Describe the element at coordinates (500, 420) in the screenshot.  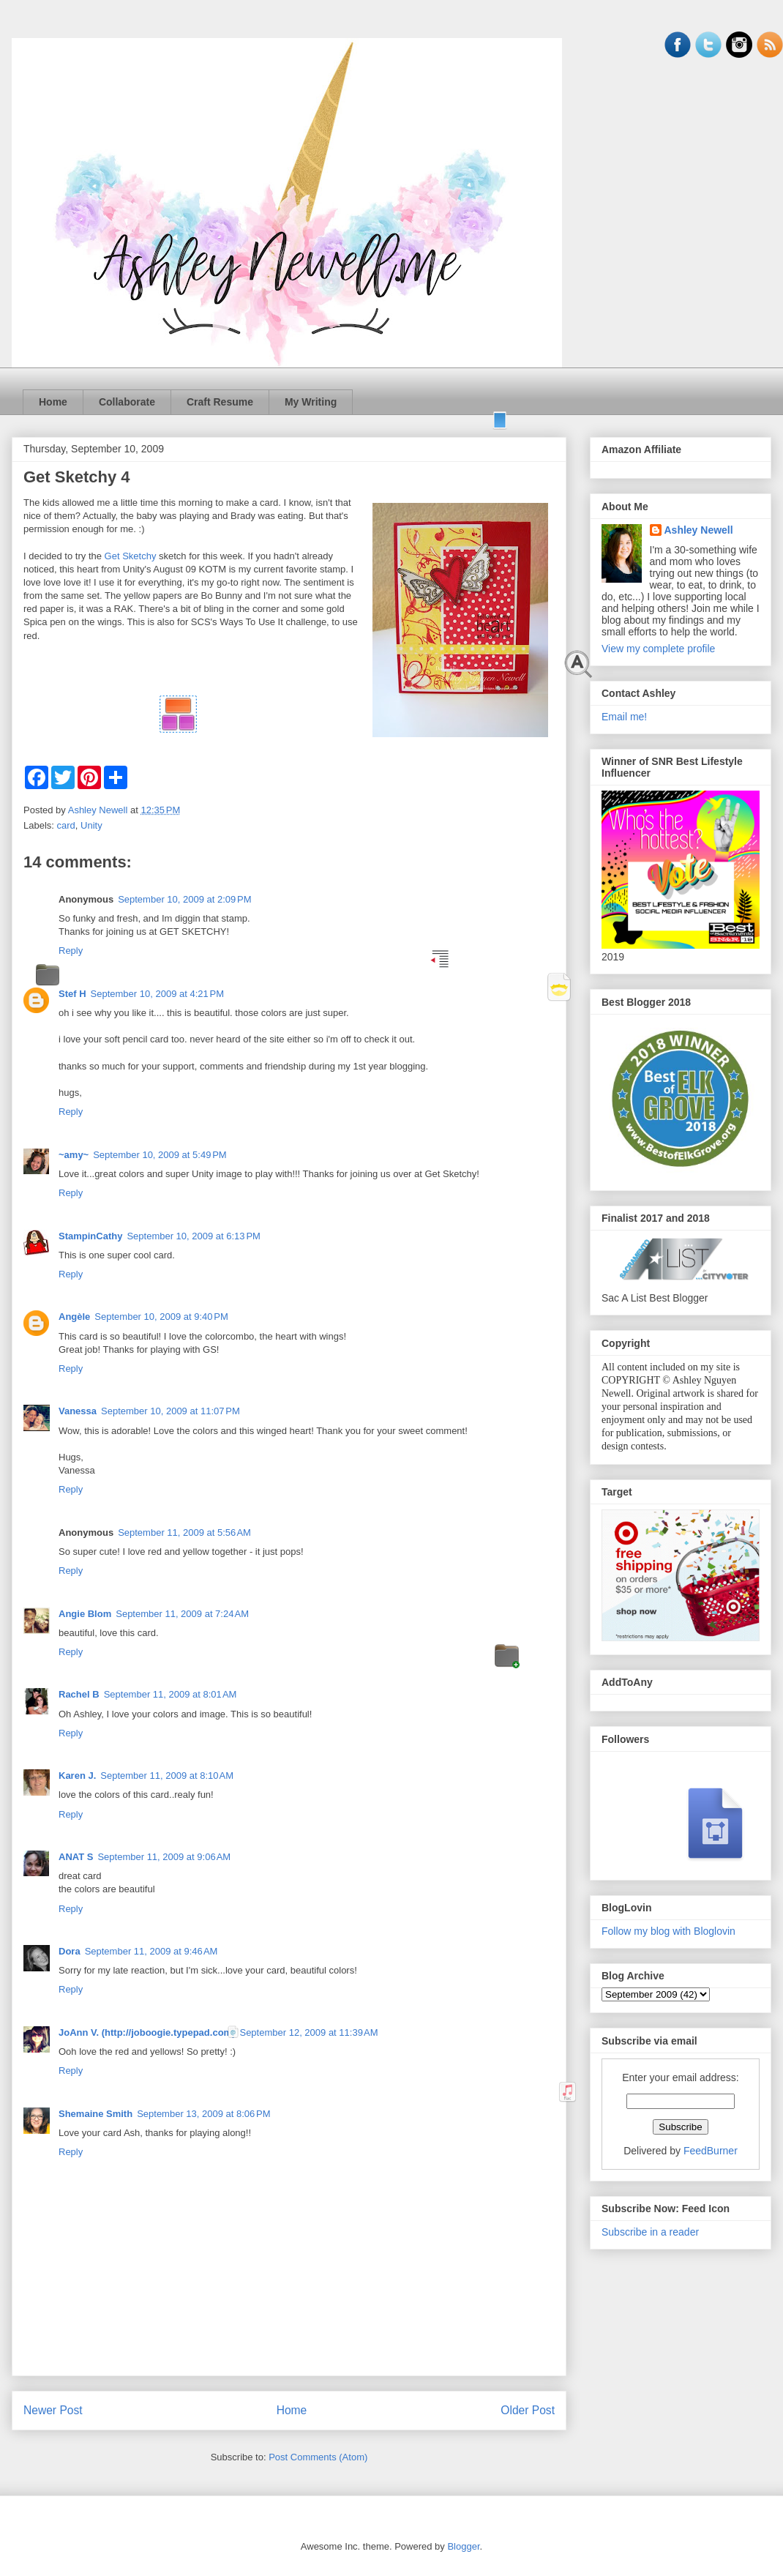
I see `manage connected iPad device` at that location.